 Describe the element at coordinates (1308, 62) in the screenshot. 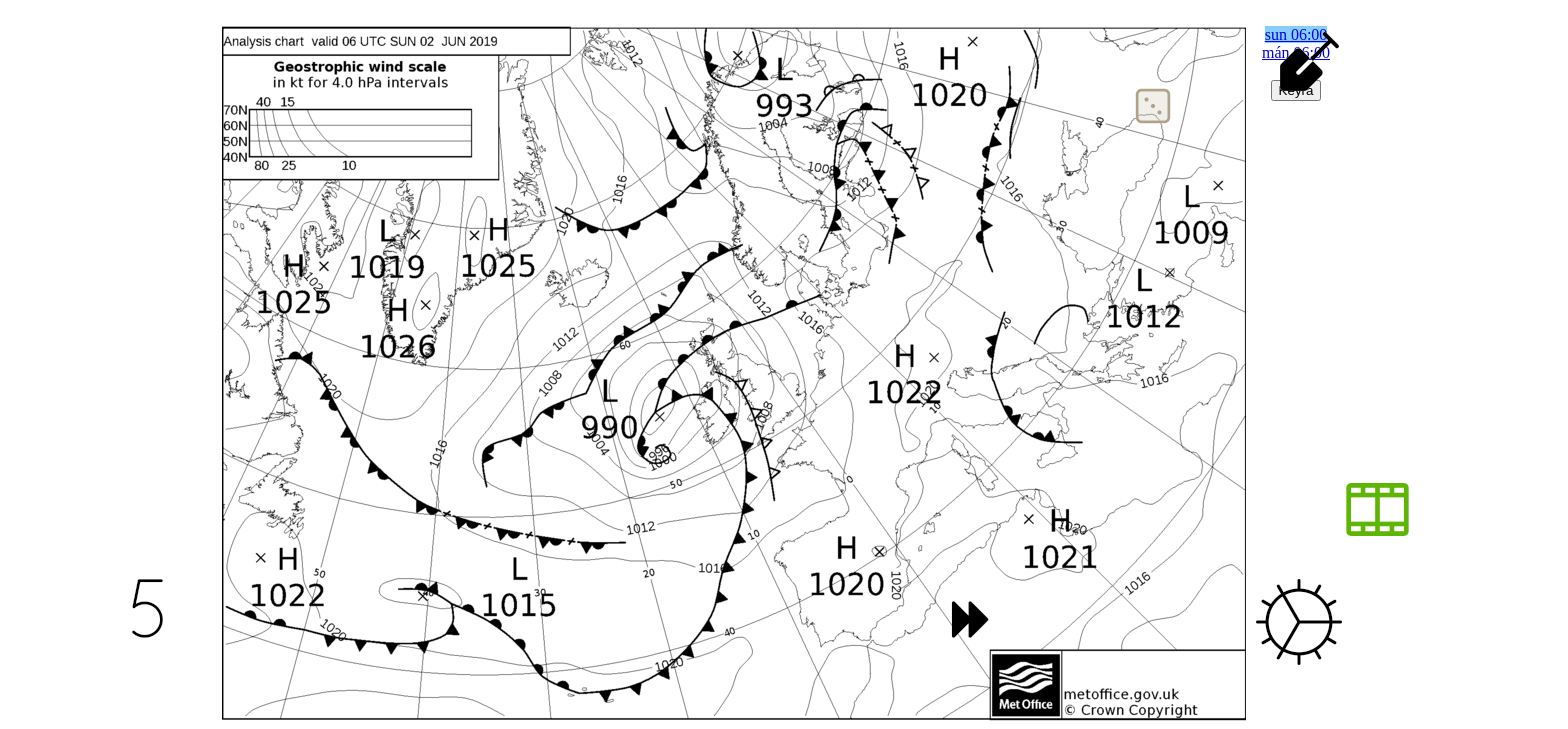

I see `gardening or landscaping tools` at that location.